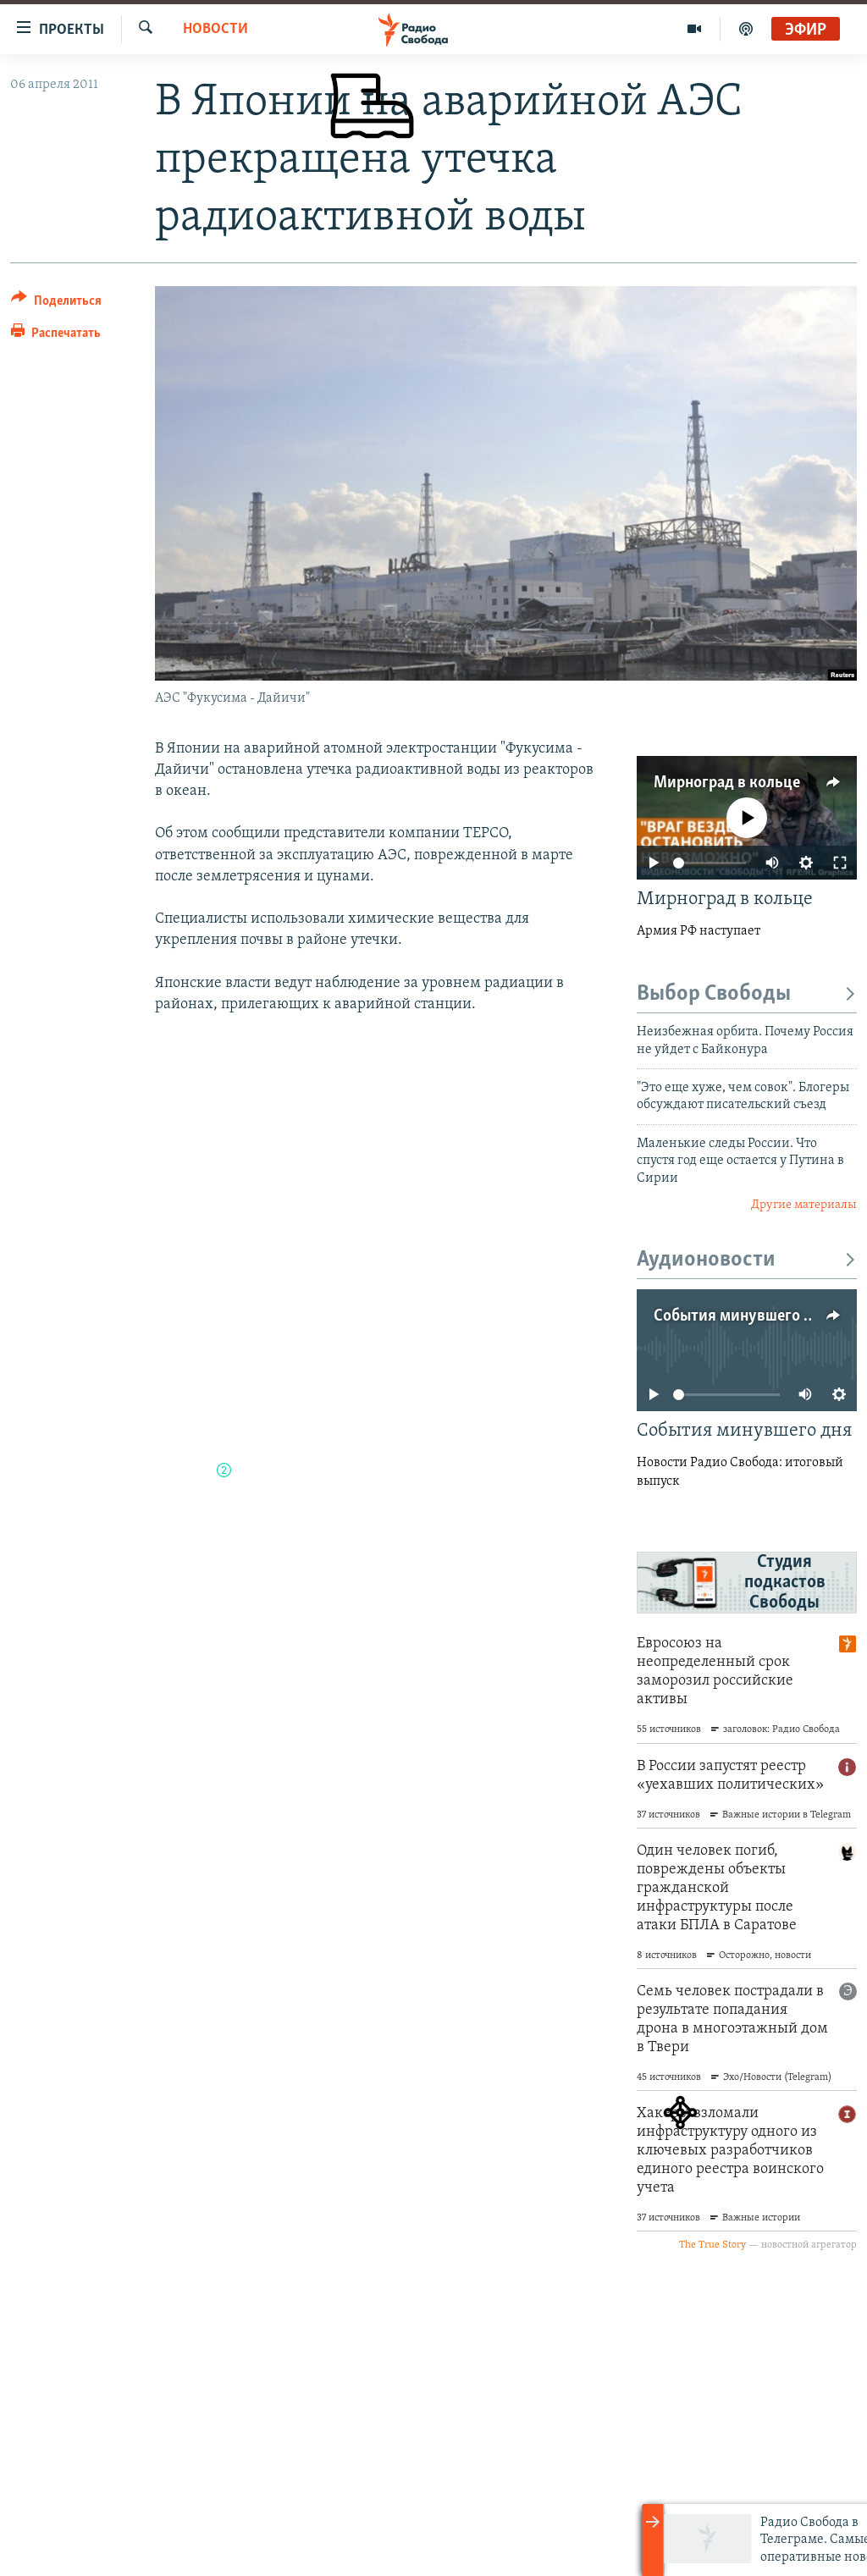 This screenshot has height=2576, width=867. What do you see at coordinates (224, 1470) in the screenshot?
I see `indicates step two in a multi-step process` at bounding box center [224, 1470].